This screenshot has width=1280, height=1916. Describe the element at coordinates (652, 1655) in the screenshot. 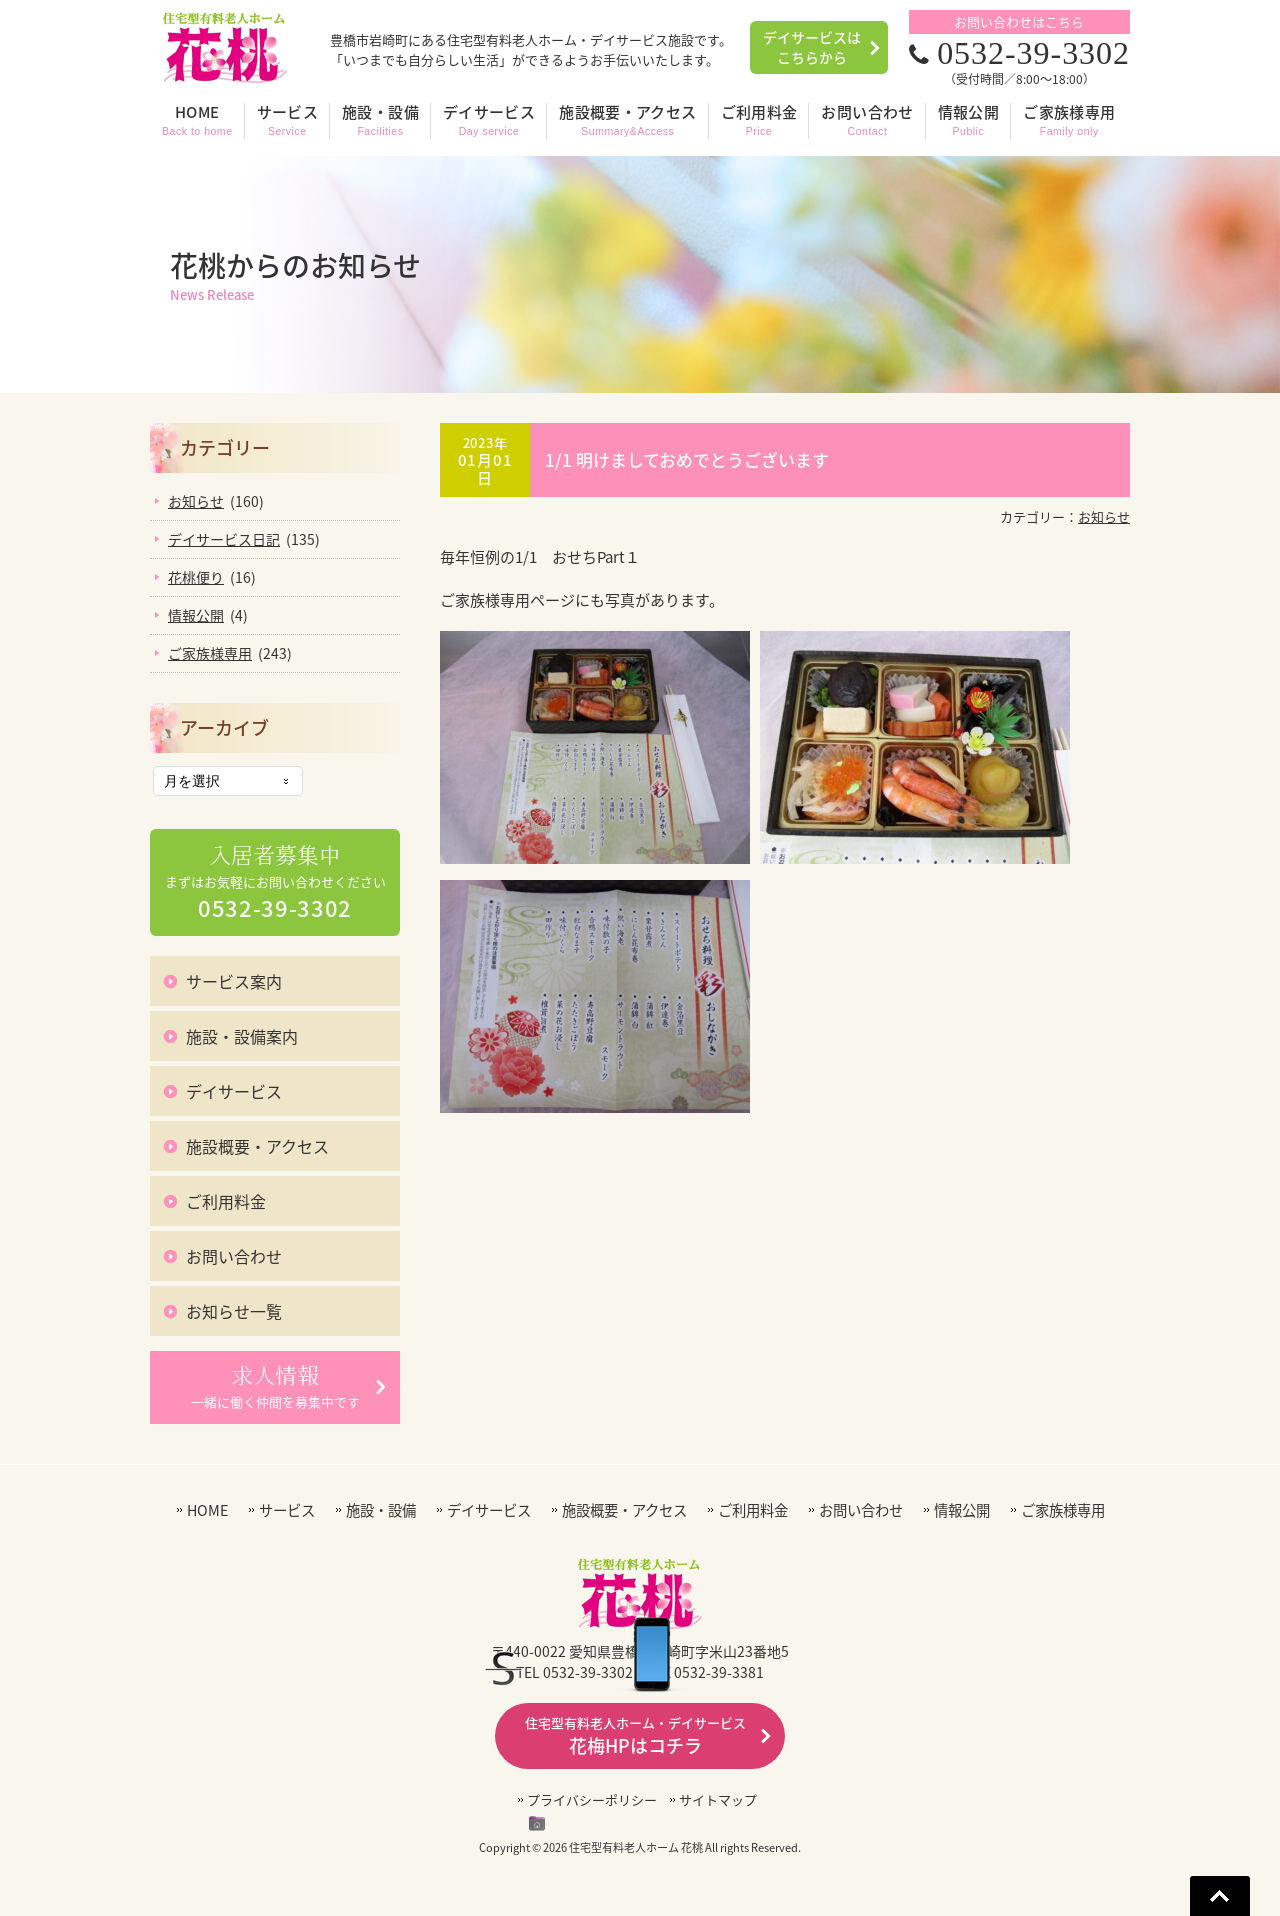

I see `iPhone 7 device icon for system identification` at that location.